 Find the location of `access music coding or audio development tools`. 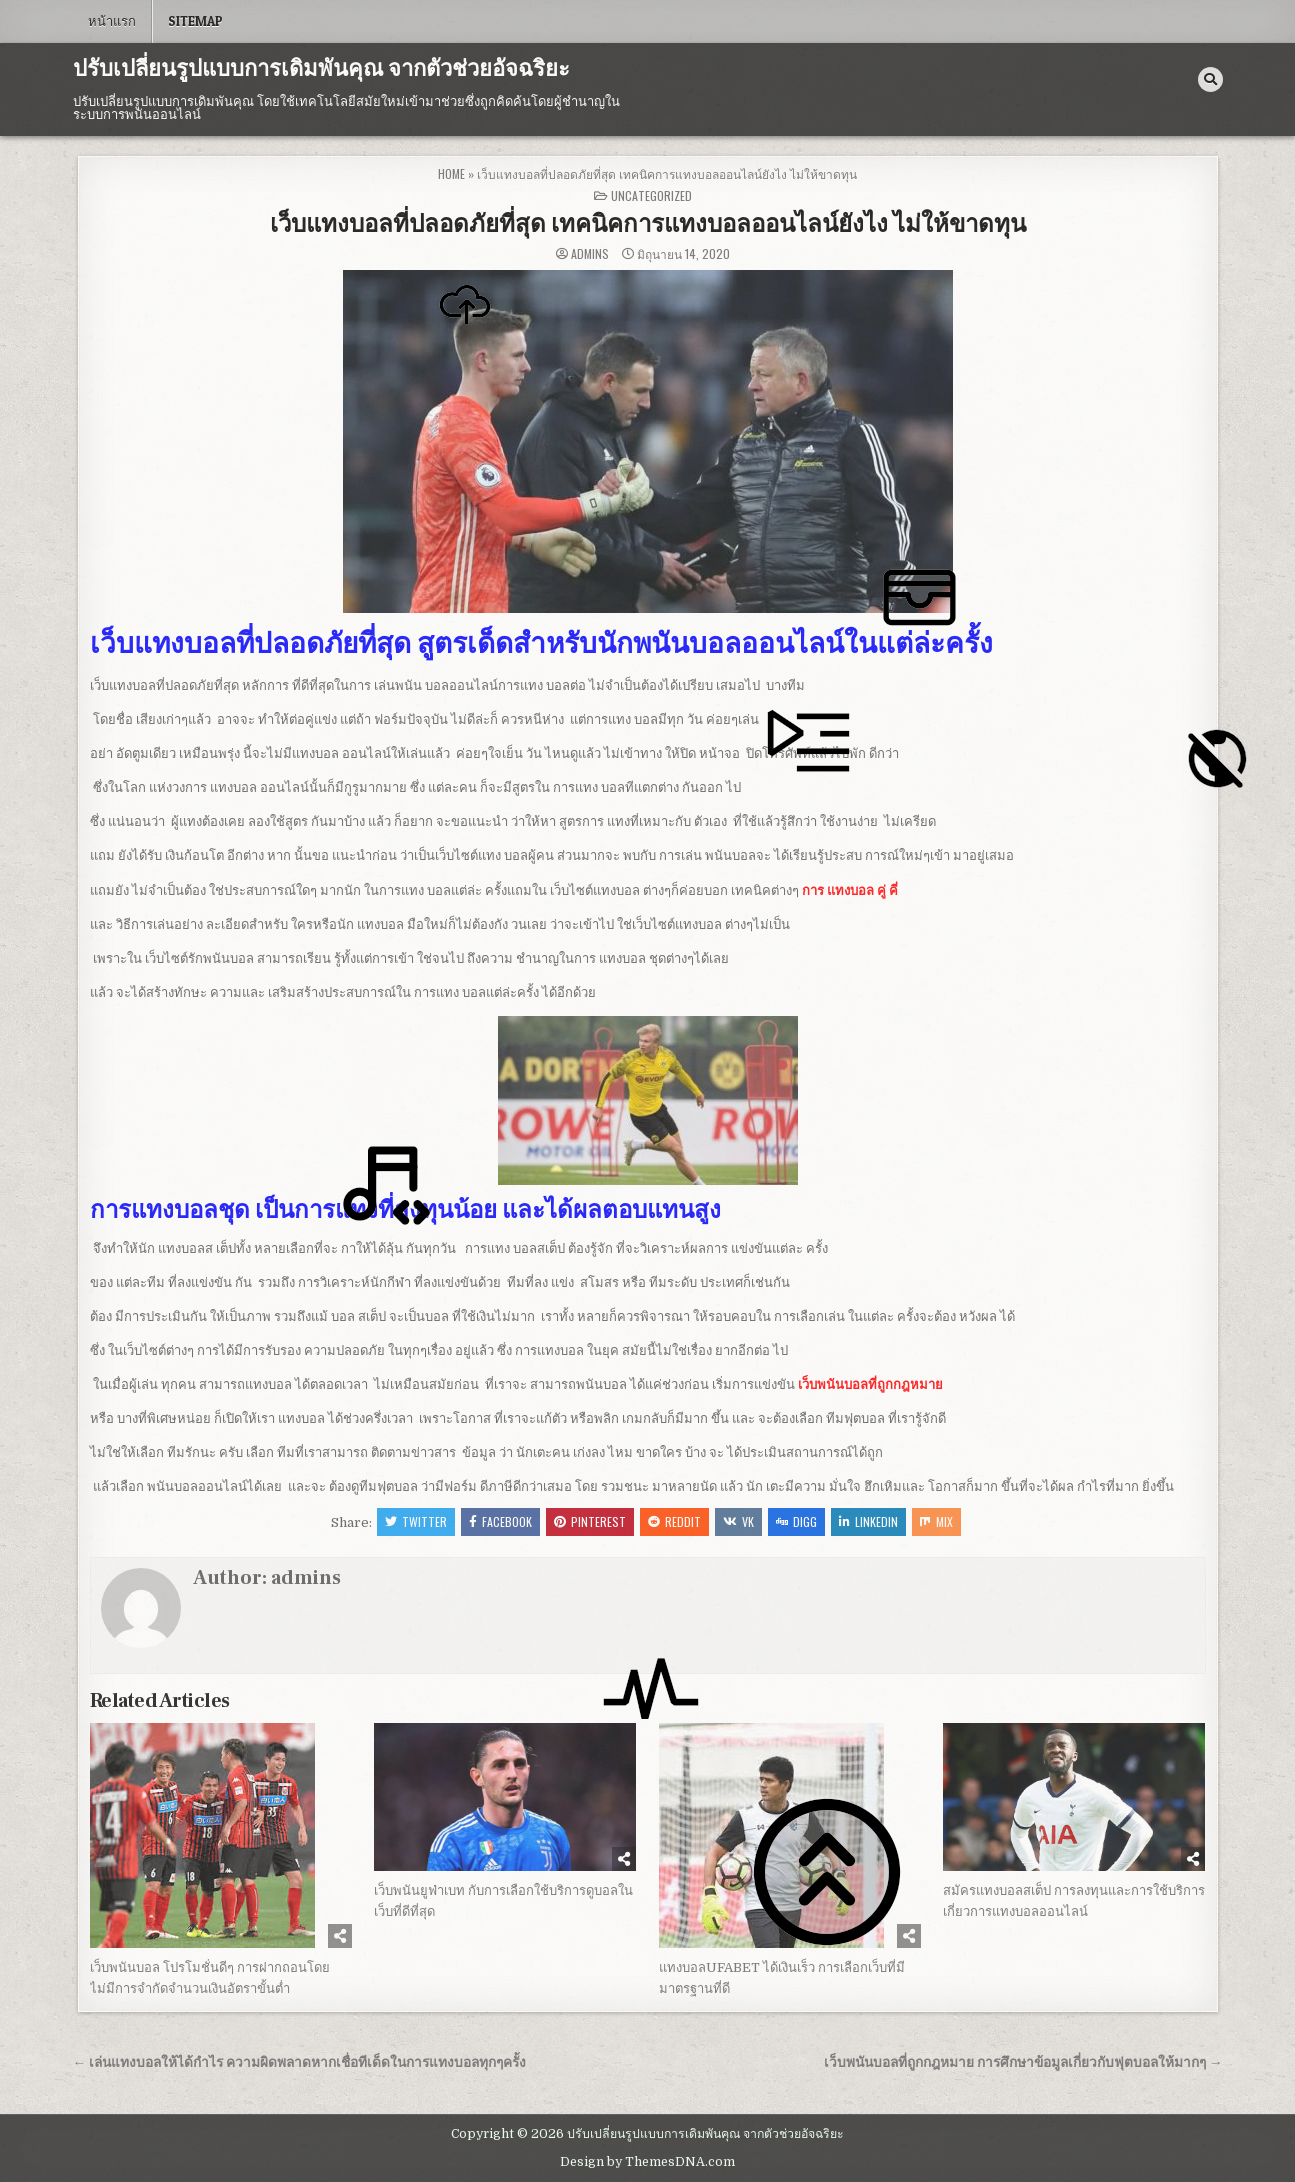

access music coding or audio development tools is located at coordinates (384, 1183).